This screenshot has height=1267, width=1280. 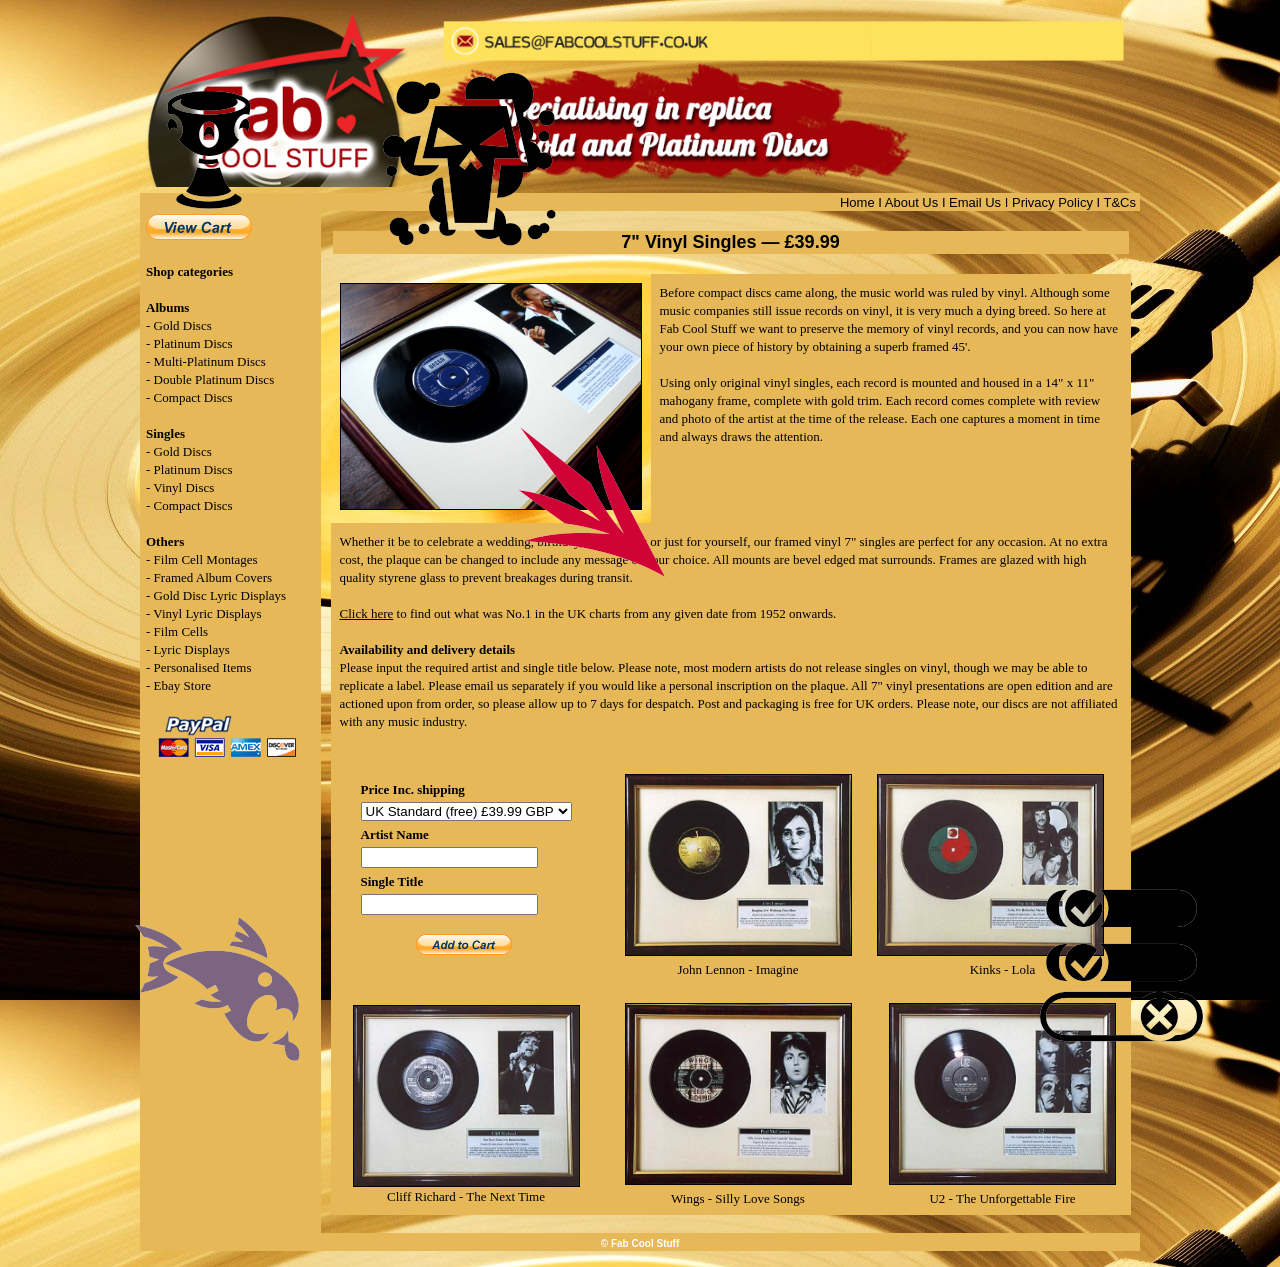 I want to click on indicates poison or toxic hazard in gameplay, so click(x=469, y=159).